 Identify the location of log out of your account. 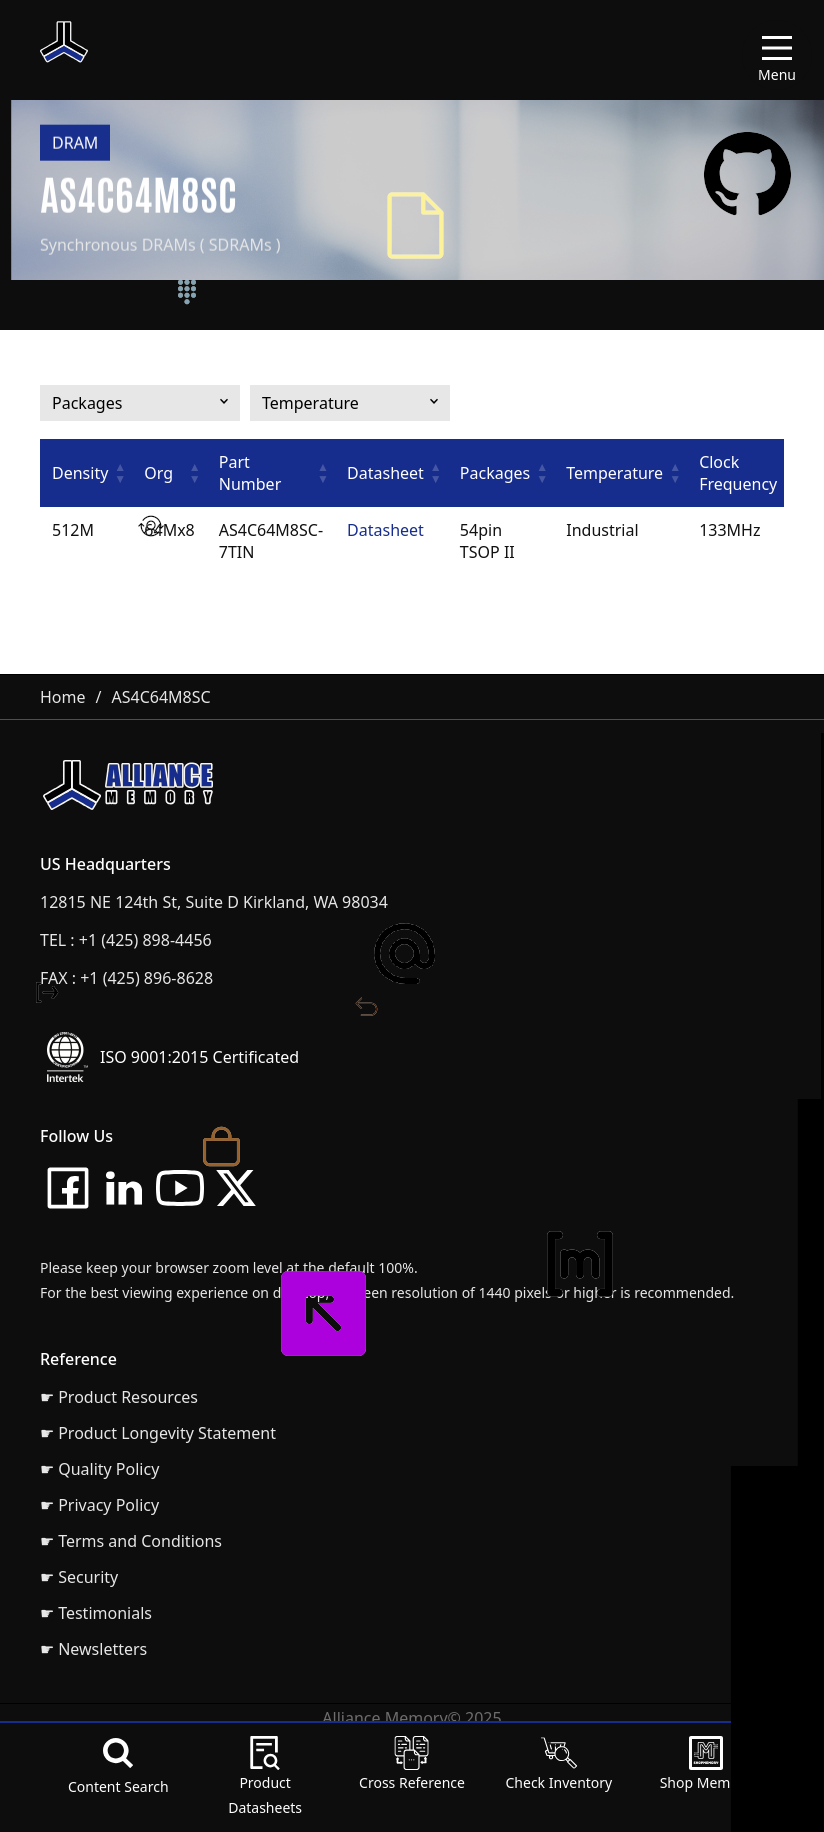
(46, 992).